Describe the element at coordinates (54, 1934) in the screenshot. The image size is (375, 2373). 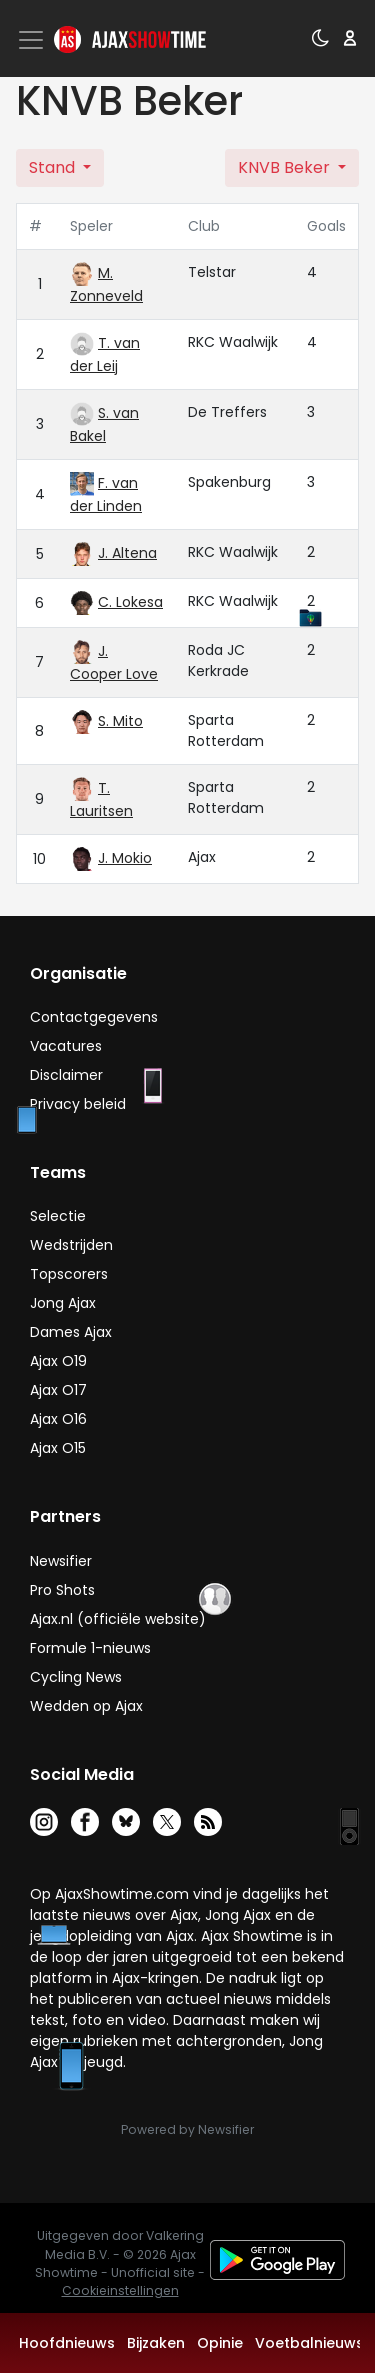
I see `represents this macbook pro in system settings or about this mac` at that location.